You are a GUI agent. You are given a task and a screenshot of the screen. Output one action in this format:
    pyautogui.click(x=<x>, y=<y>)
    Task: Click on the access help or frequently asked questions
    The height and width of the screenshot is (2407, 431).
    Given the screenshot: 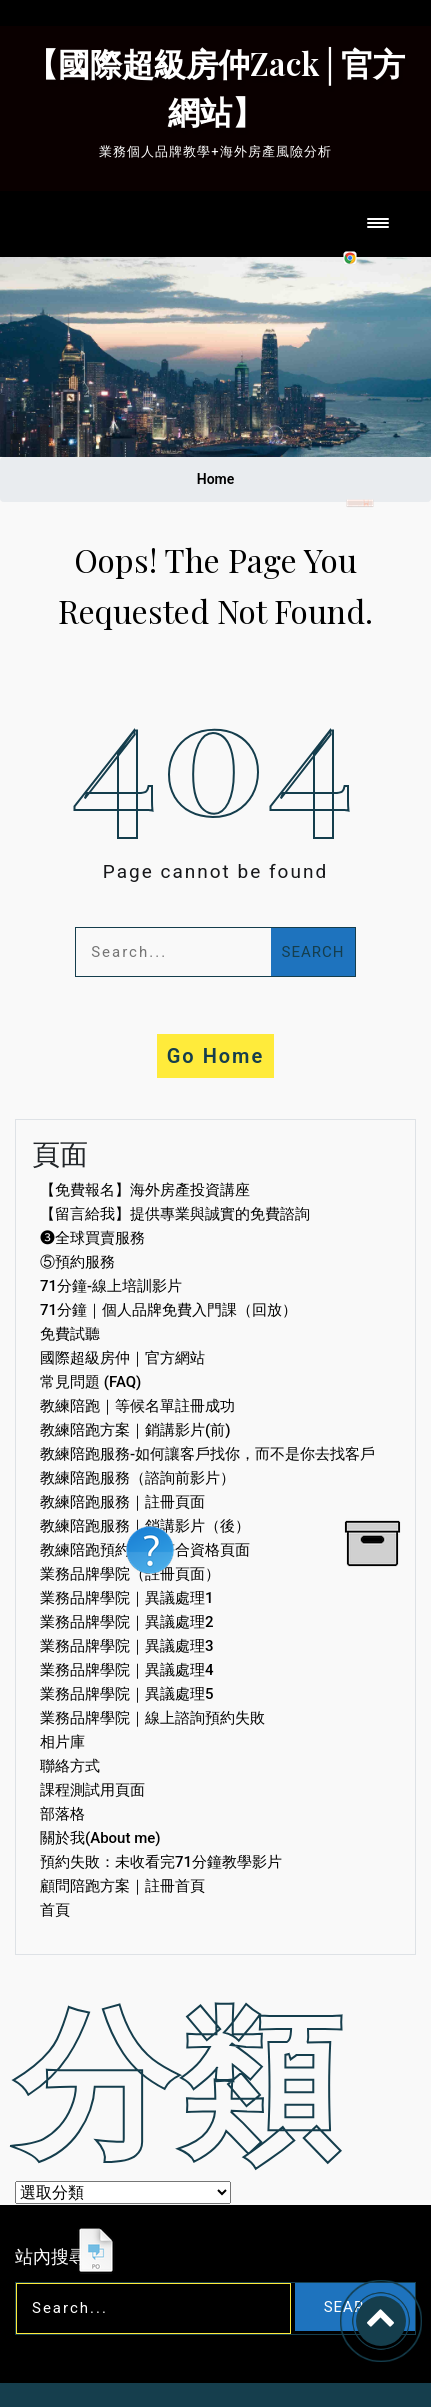 What is the action you would take?
    pyautogui.click(x=150, y=1550)
    